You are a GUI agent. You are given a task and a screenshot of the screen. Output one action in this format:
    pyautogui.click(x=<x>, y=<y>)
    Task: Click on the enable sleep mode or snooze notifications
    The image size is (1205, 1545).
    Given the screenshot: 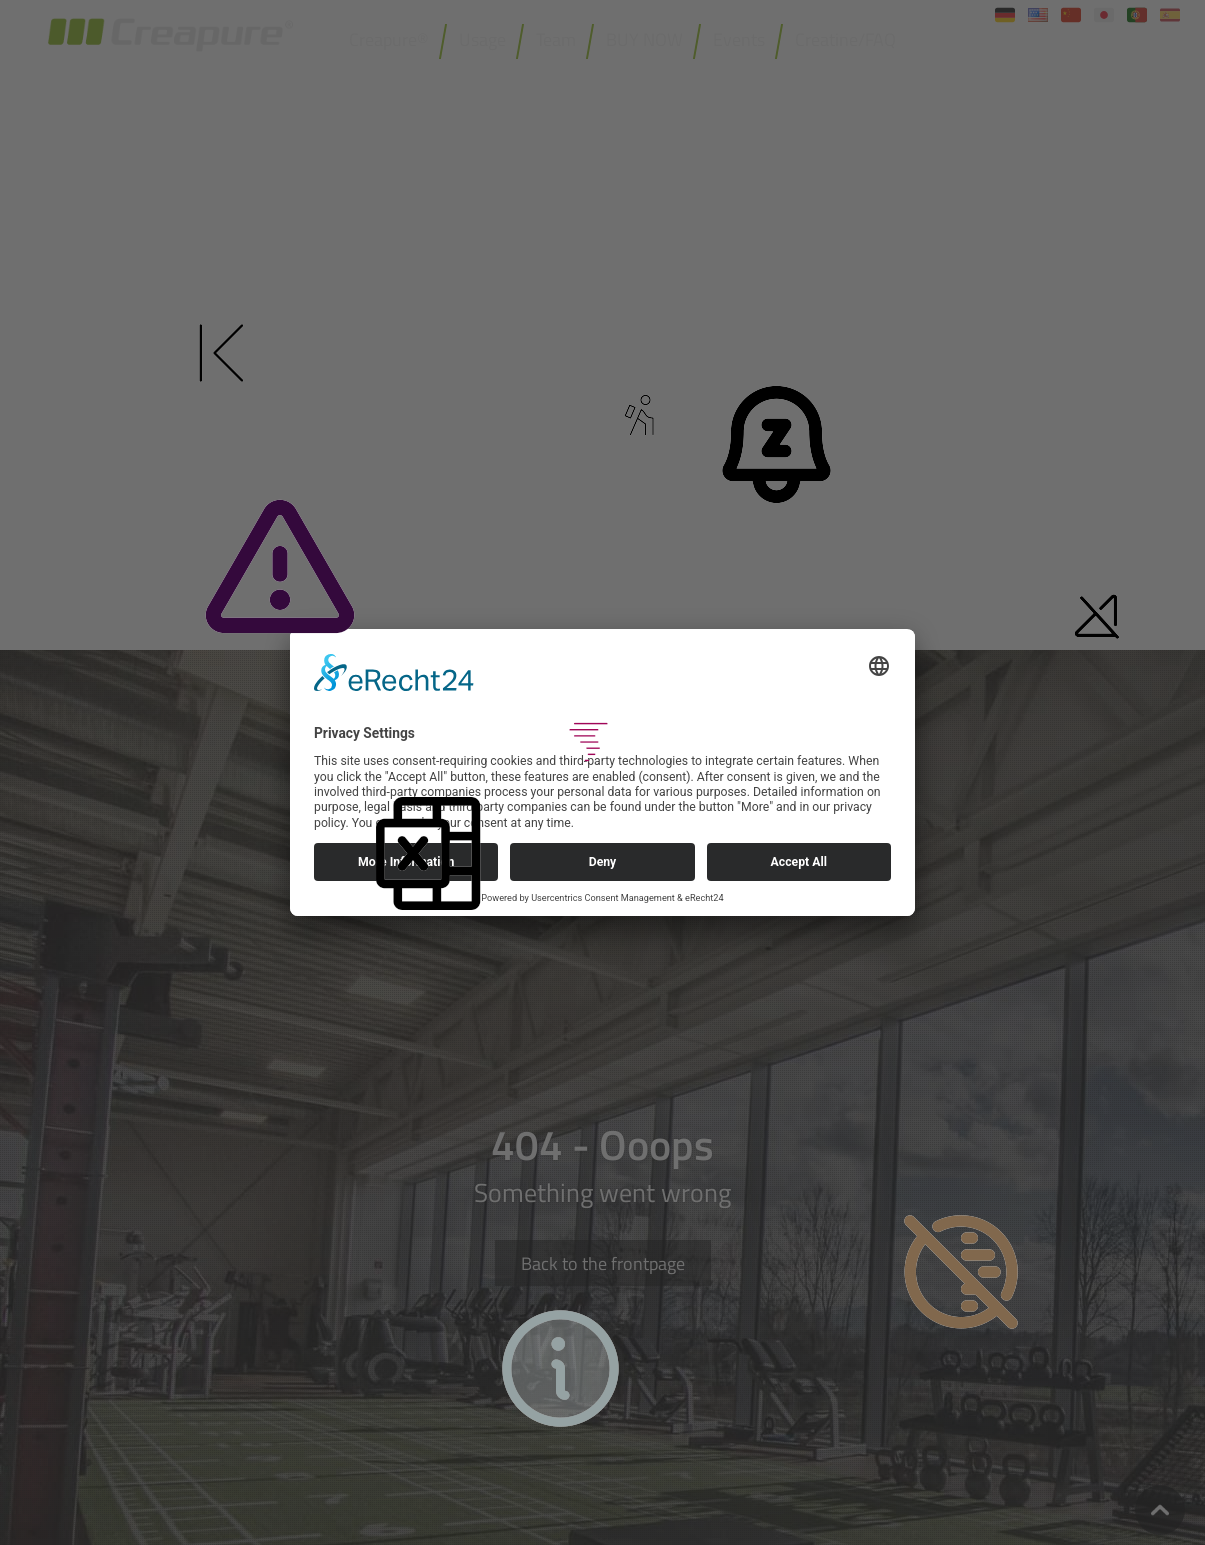 What is the action you would take?
    pyautogui.click(x=776, y=444)
    